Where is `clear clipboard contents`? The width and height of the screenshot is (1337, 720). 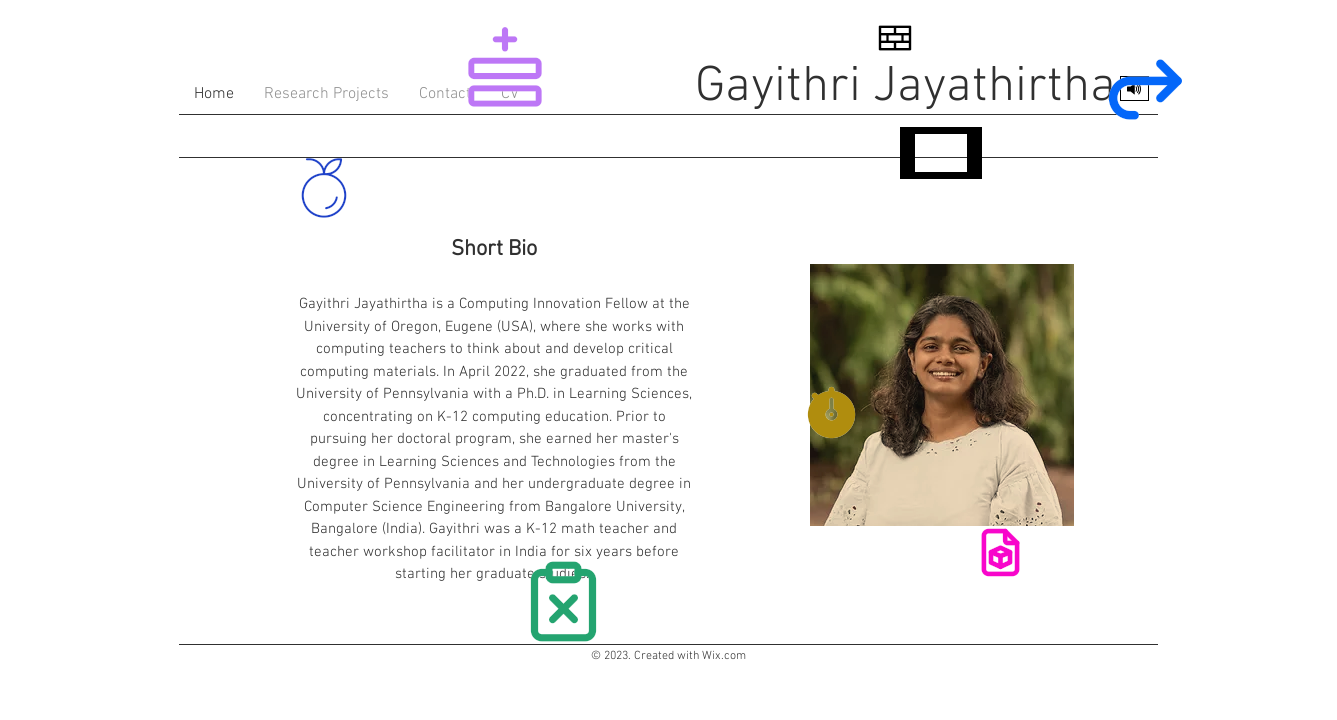
clear clipboard contents is located at coordinates (563, 601).